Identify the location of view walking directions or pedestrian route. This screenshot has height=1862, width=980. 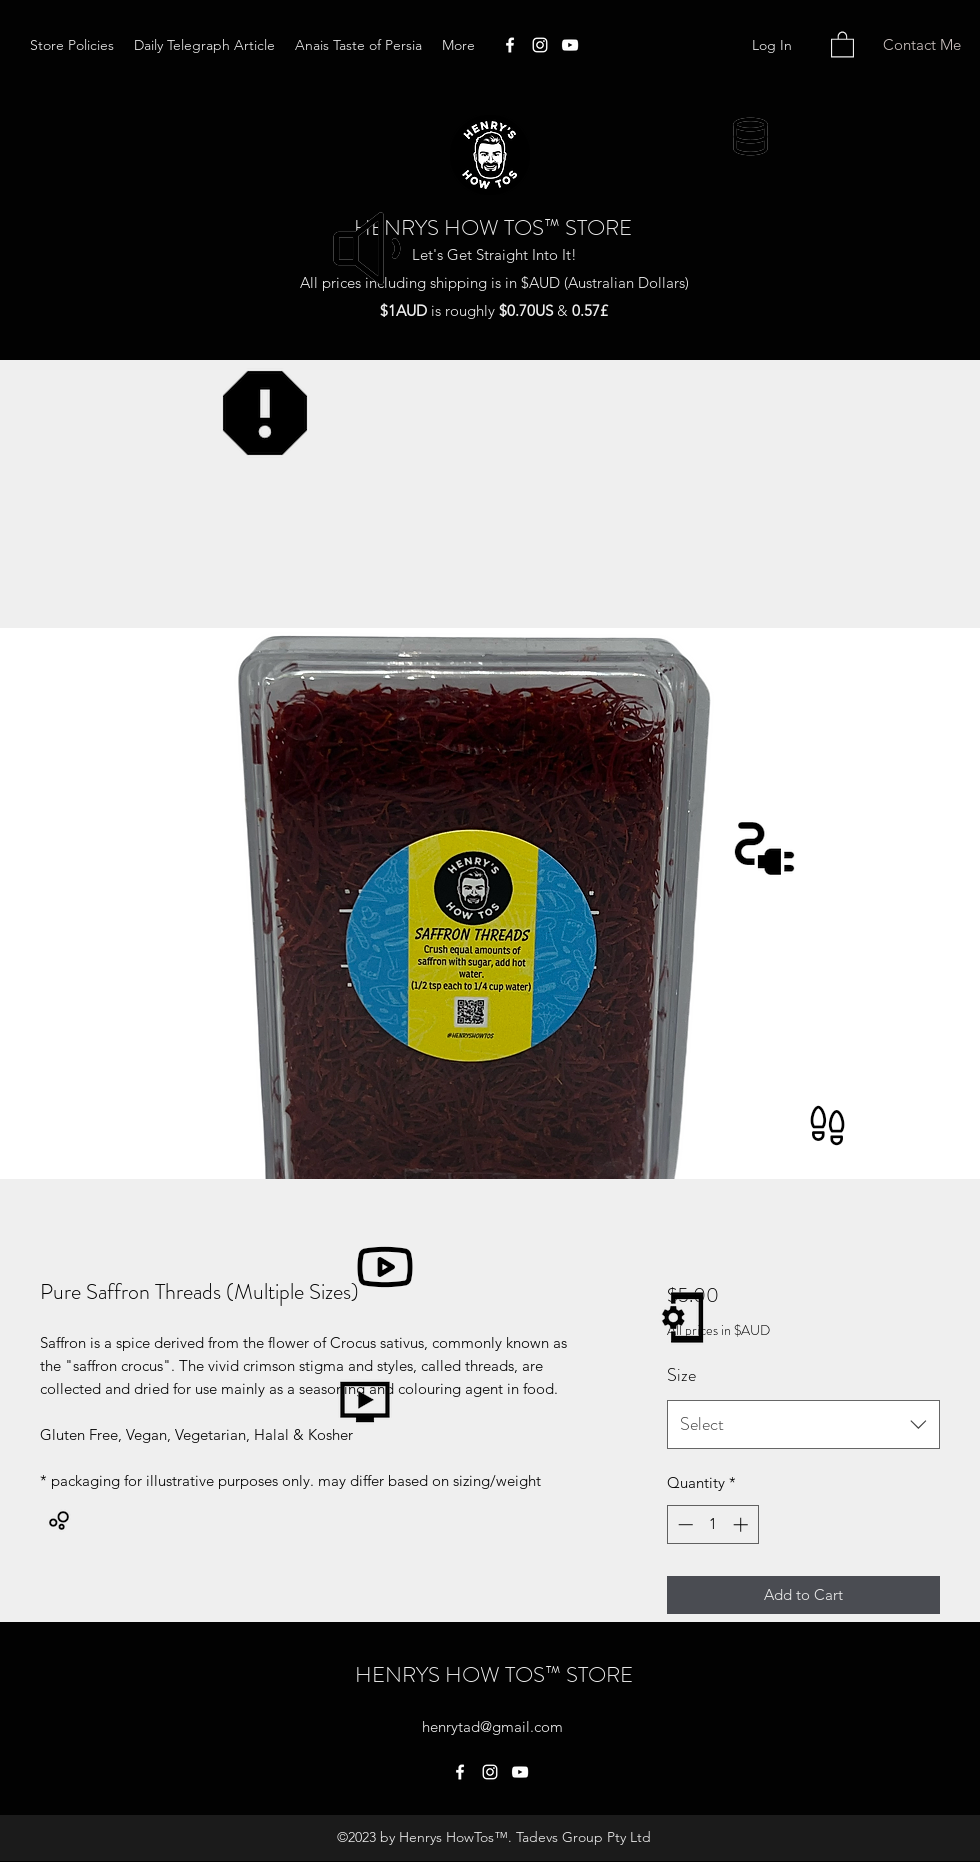
(827, 1125).